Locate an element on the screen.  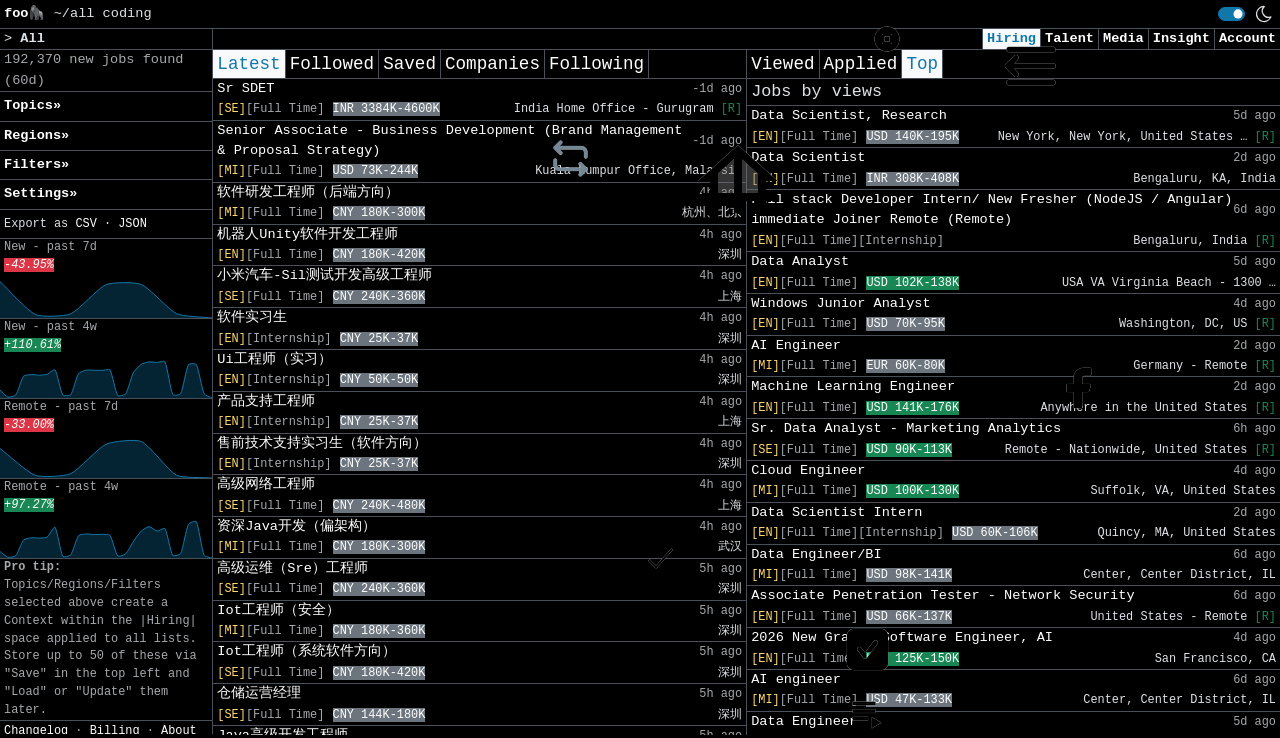
confirm or submit an action is located at coordinates (660, 558).